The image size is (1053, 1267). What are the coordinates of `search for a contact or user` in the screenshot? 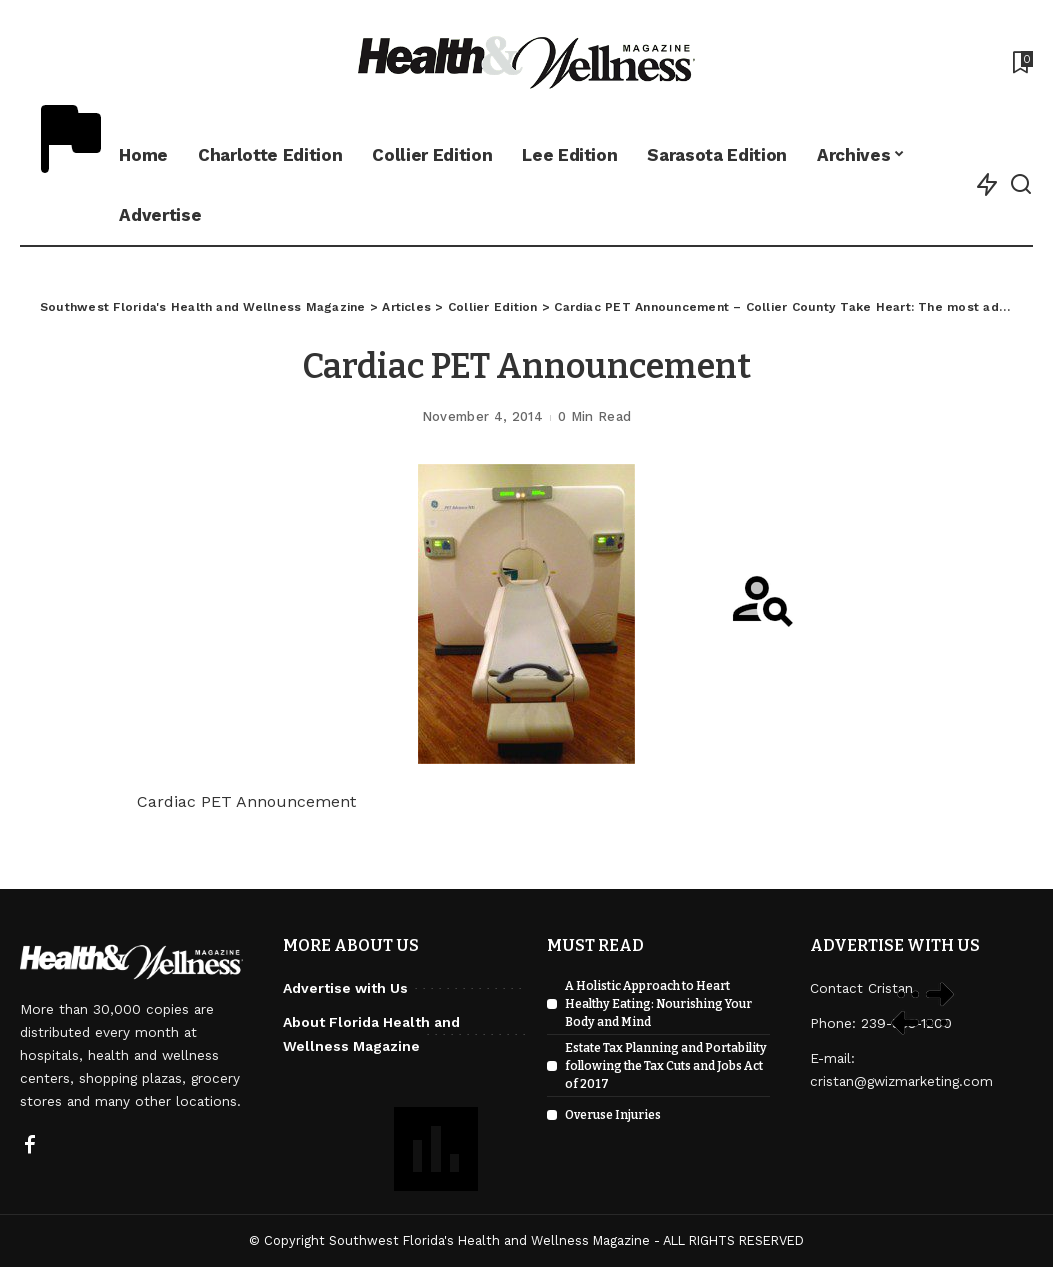 It's located at (763, 597).